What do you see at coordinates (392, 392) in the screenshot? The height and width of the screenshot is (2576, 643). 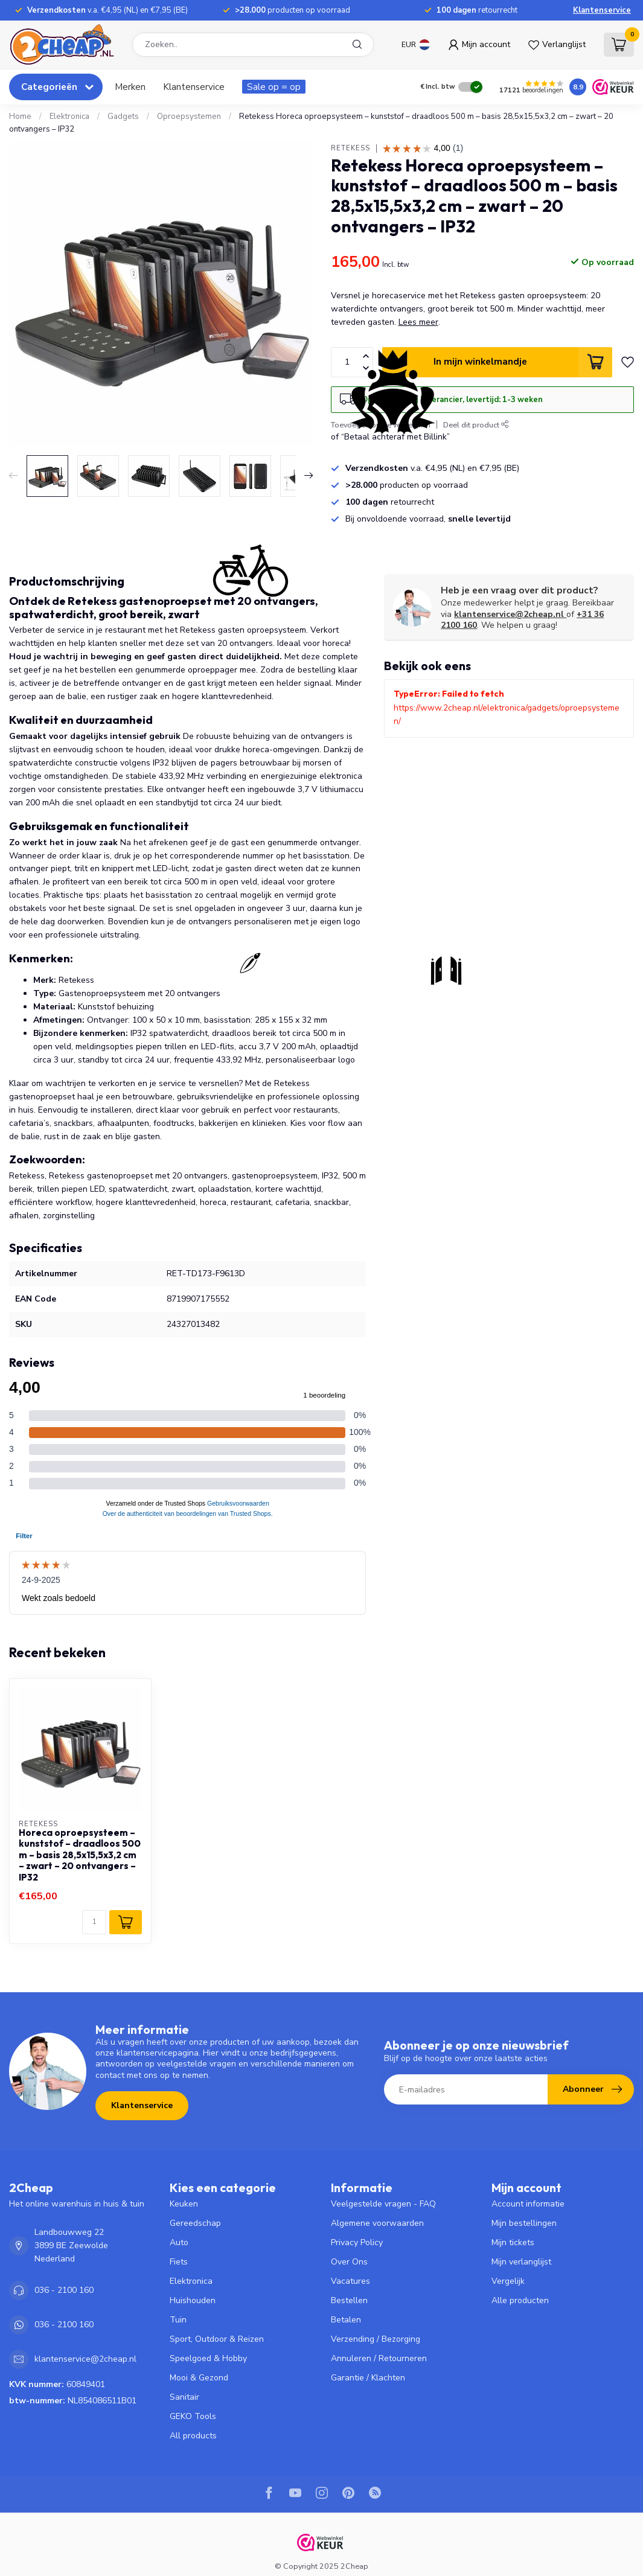 I see `select the frog prince character` at bounding box center [392, 392].